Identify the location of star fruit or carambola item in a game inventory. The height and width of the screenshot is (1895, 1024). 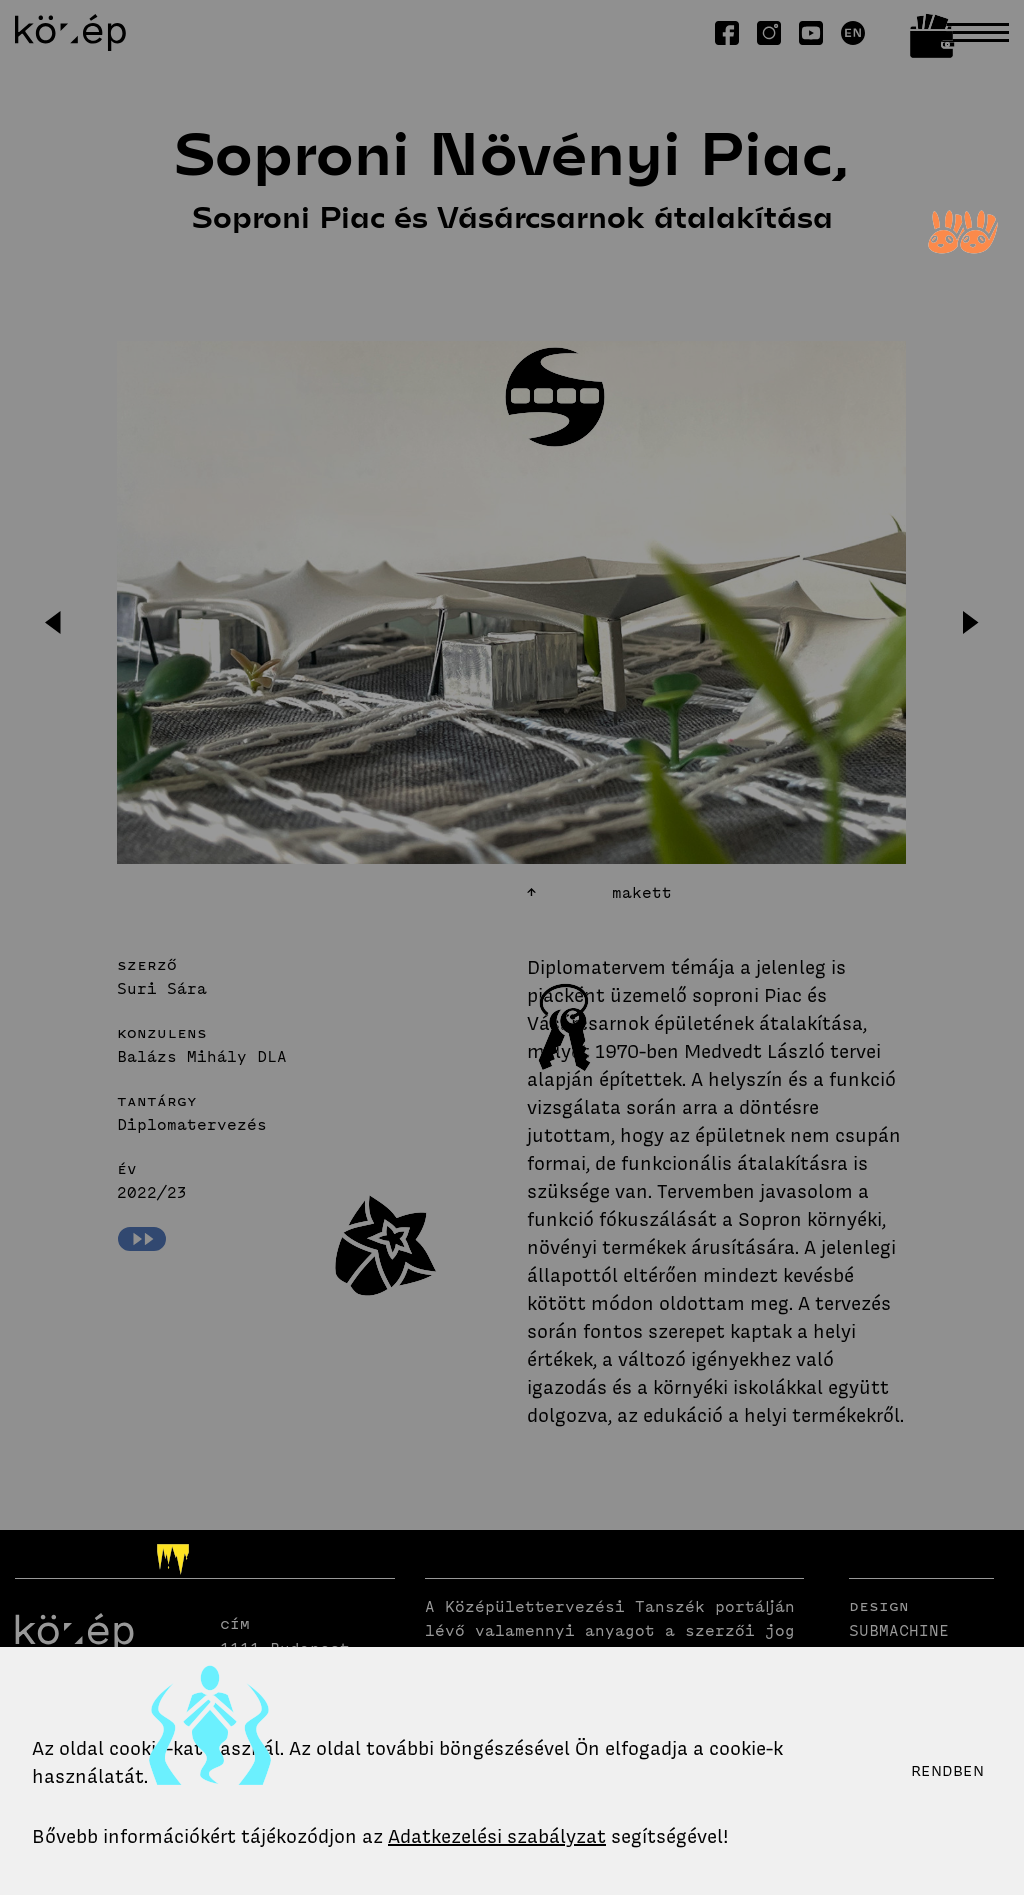
(384, 1246).